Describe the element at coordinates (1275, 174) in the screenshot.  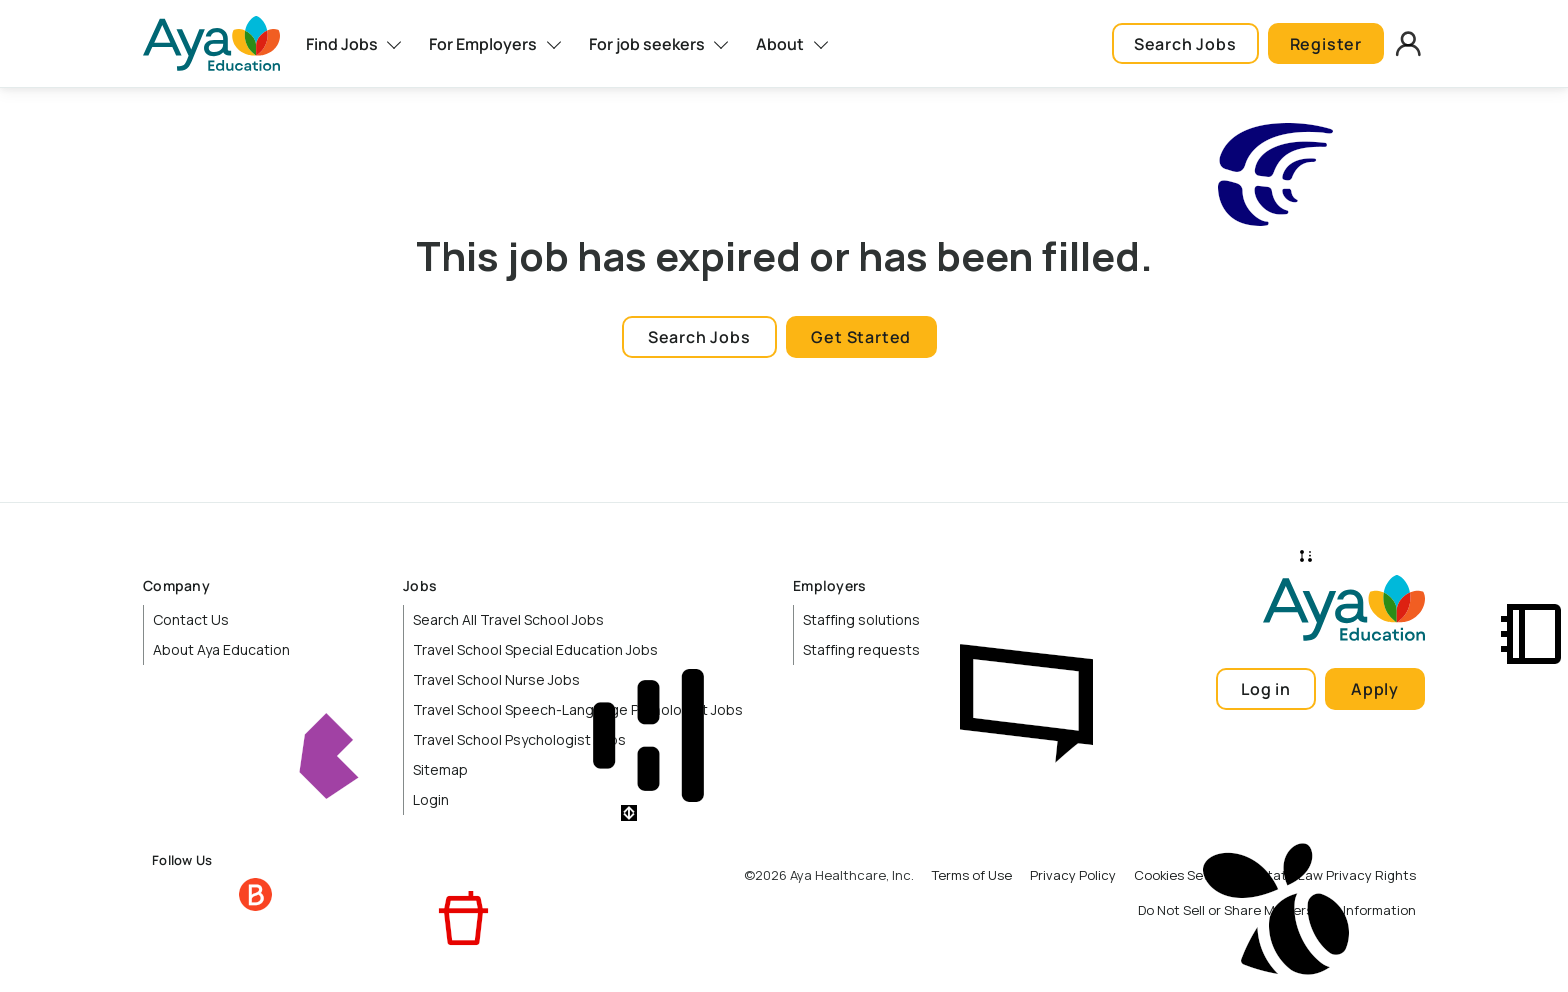
I see `Crowdin localization platform logo` at that location.